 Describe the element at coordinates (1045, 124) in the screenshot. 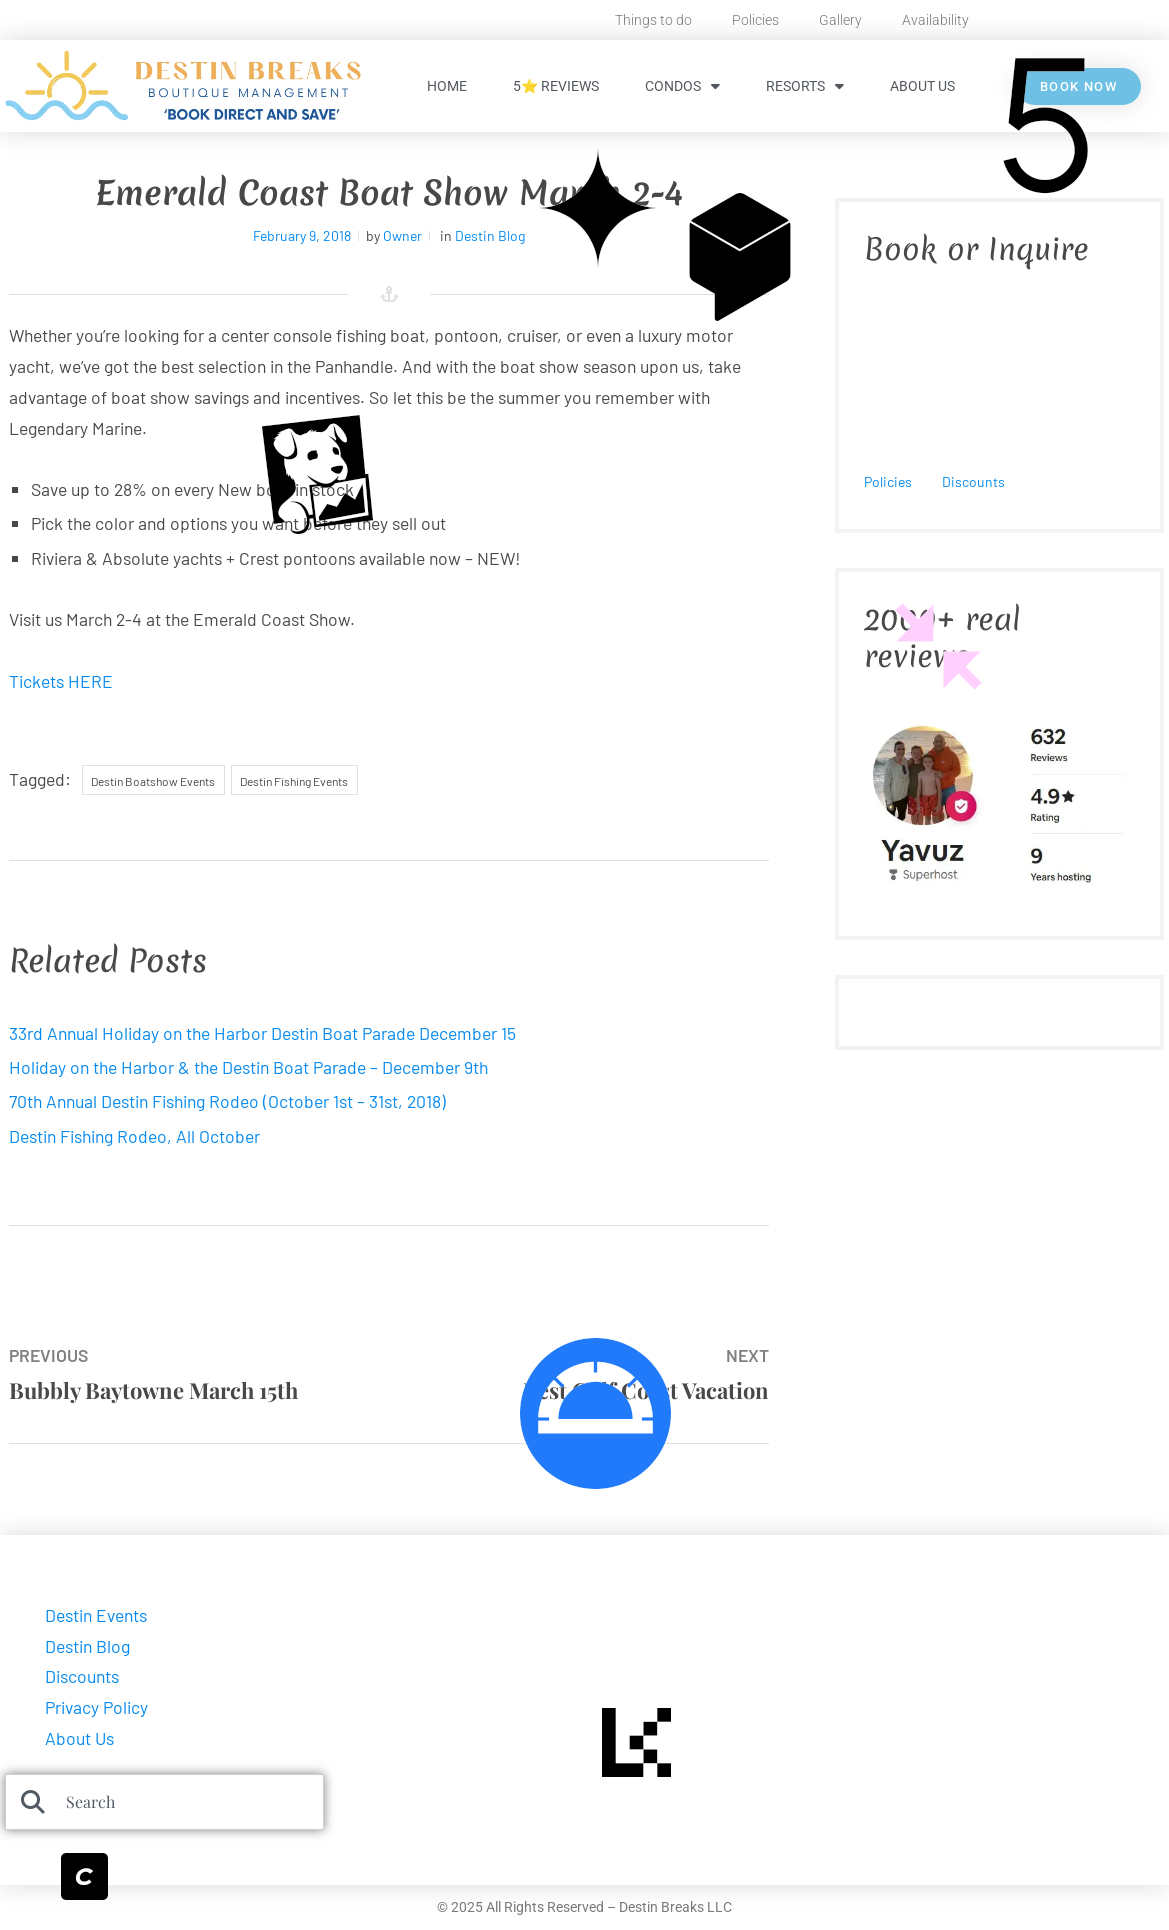

I see `indicates step 5 in a numbered sequence` at that location.